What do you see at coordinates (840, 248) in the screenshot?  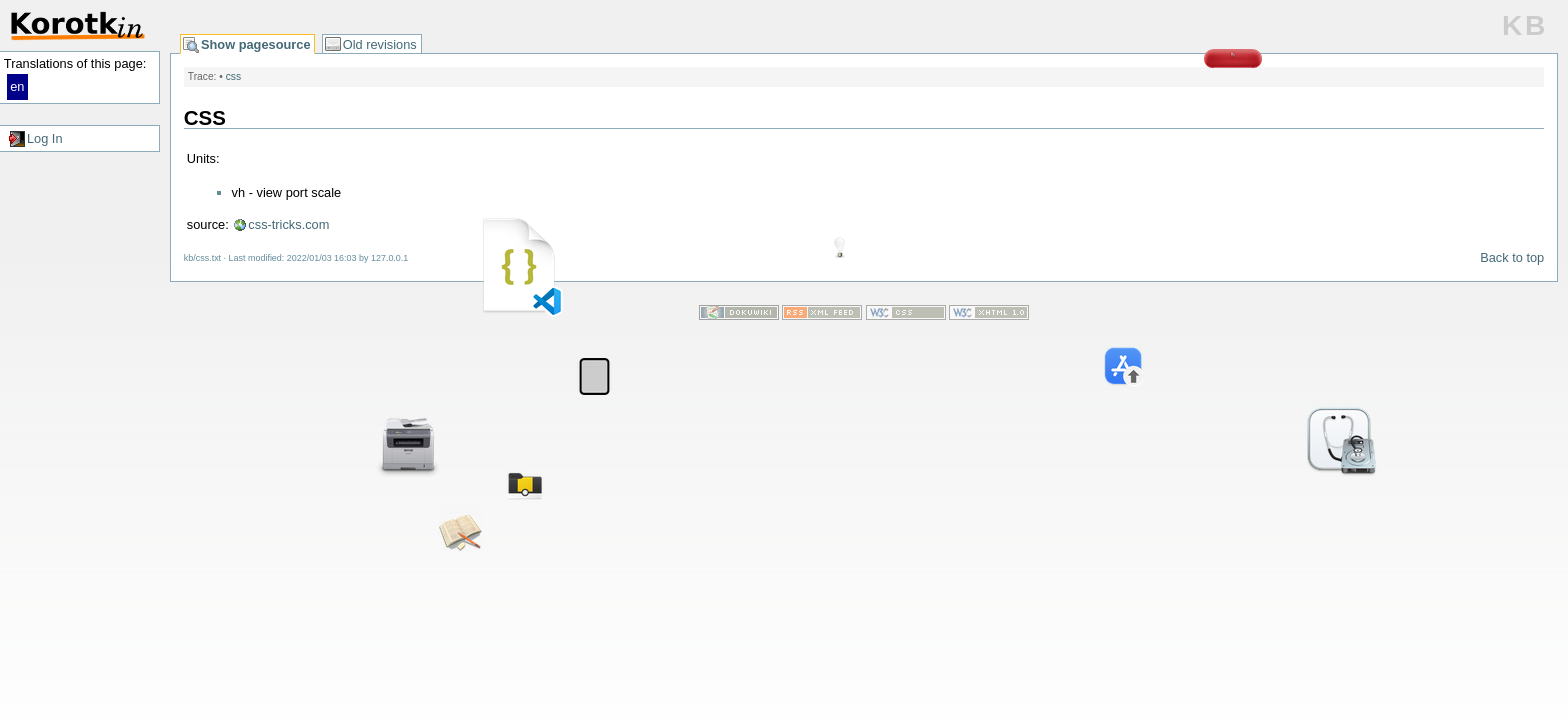 I see `indicates informational message or tip` at bounding box center [840, 248].